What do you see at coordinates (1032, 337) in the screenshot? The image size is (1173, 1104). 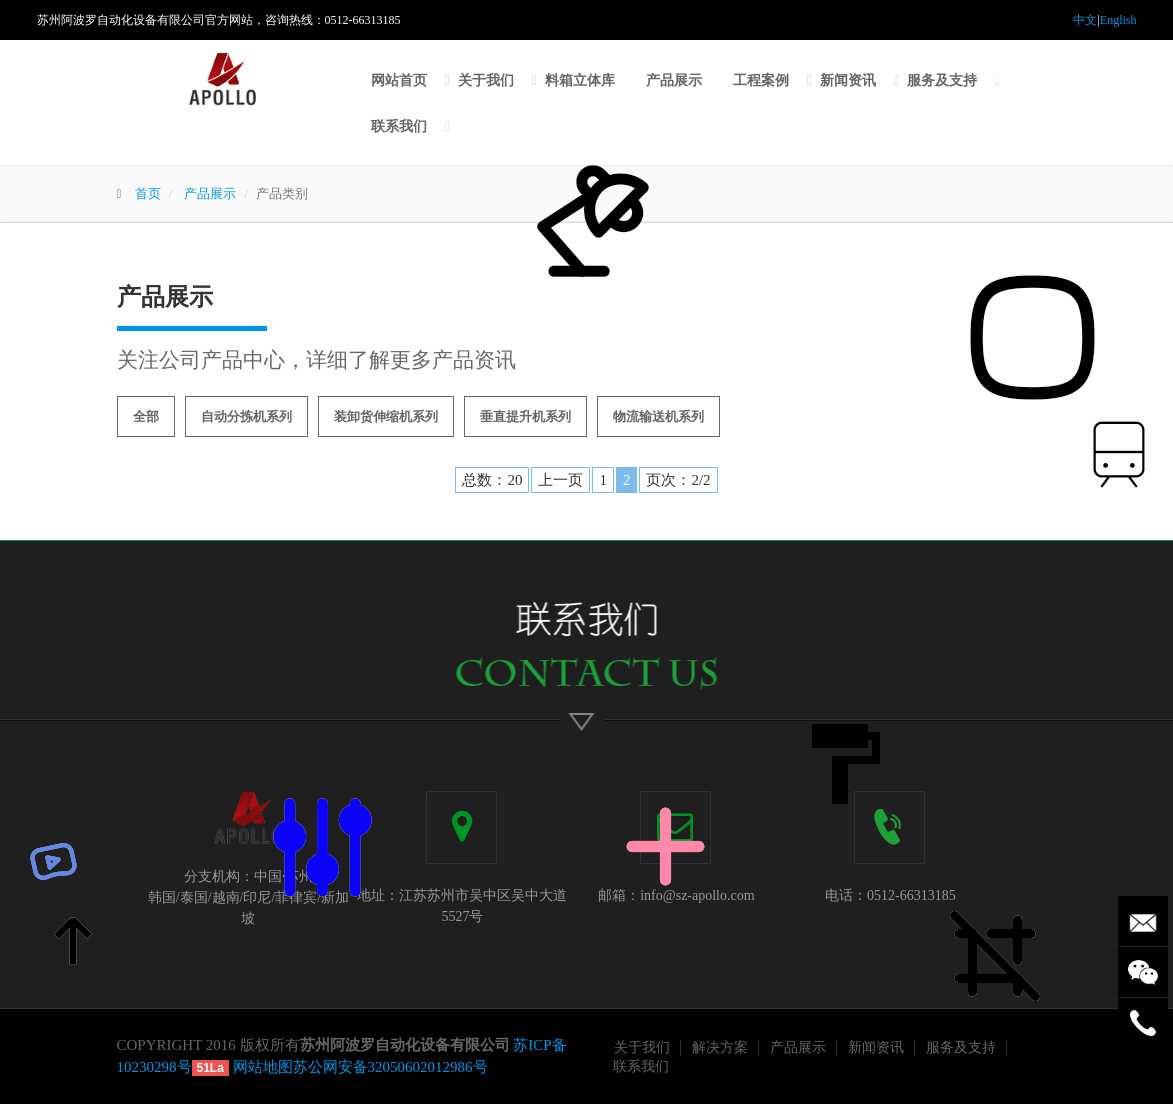 I see `a default placeholder or empty state container` at bounding box center [1032, 337].